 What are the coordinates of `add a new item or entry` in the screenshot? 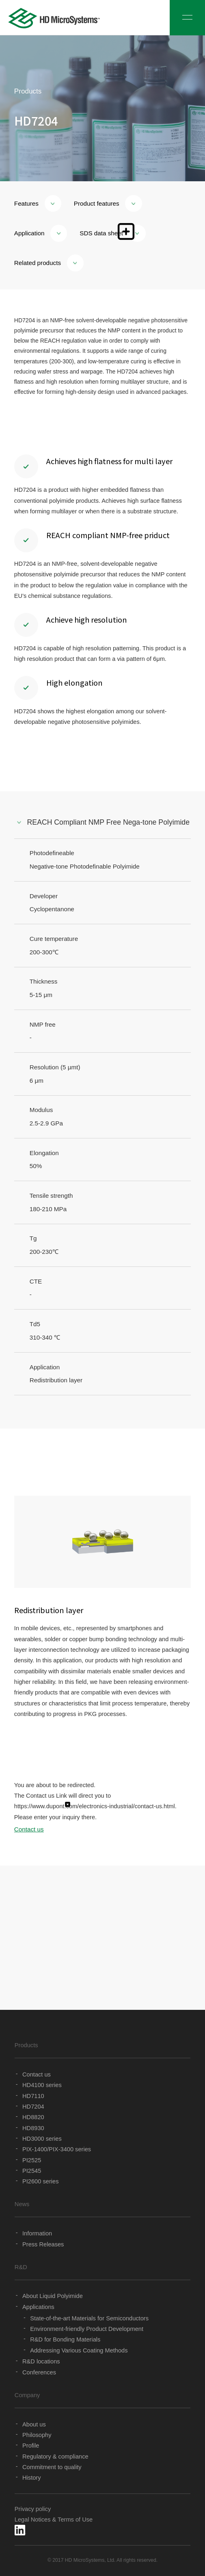 It's located at (126, 231).